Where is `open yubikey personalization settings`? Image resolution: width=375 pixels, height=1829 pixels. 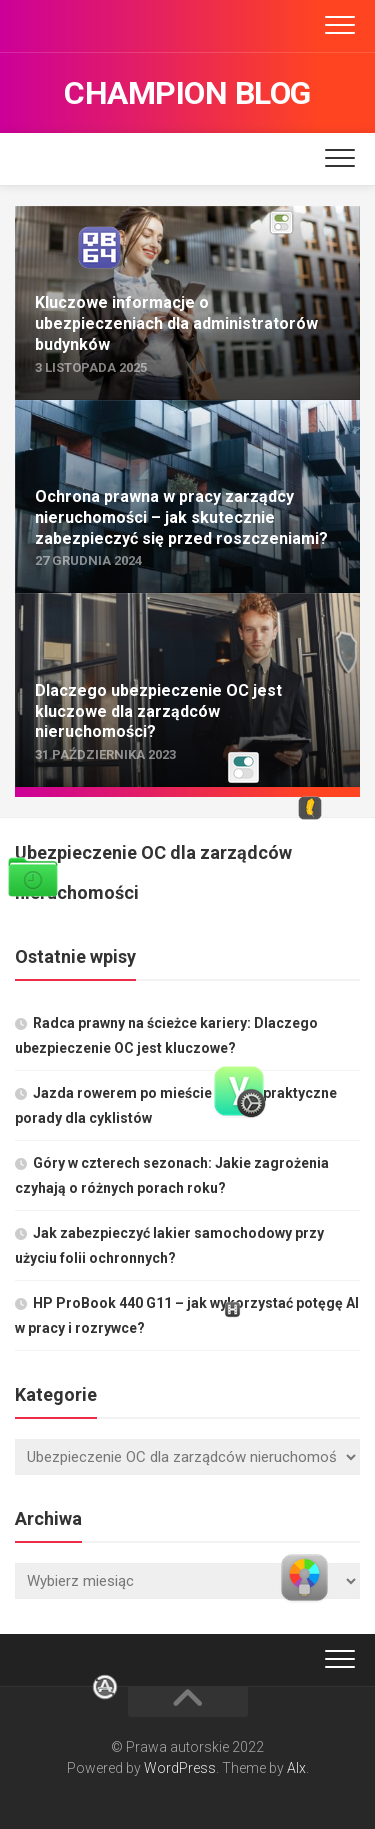
open yubikey personalization settings is located at coordinates (239, 1091).